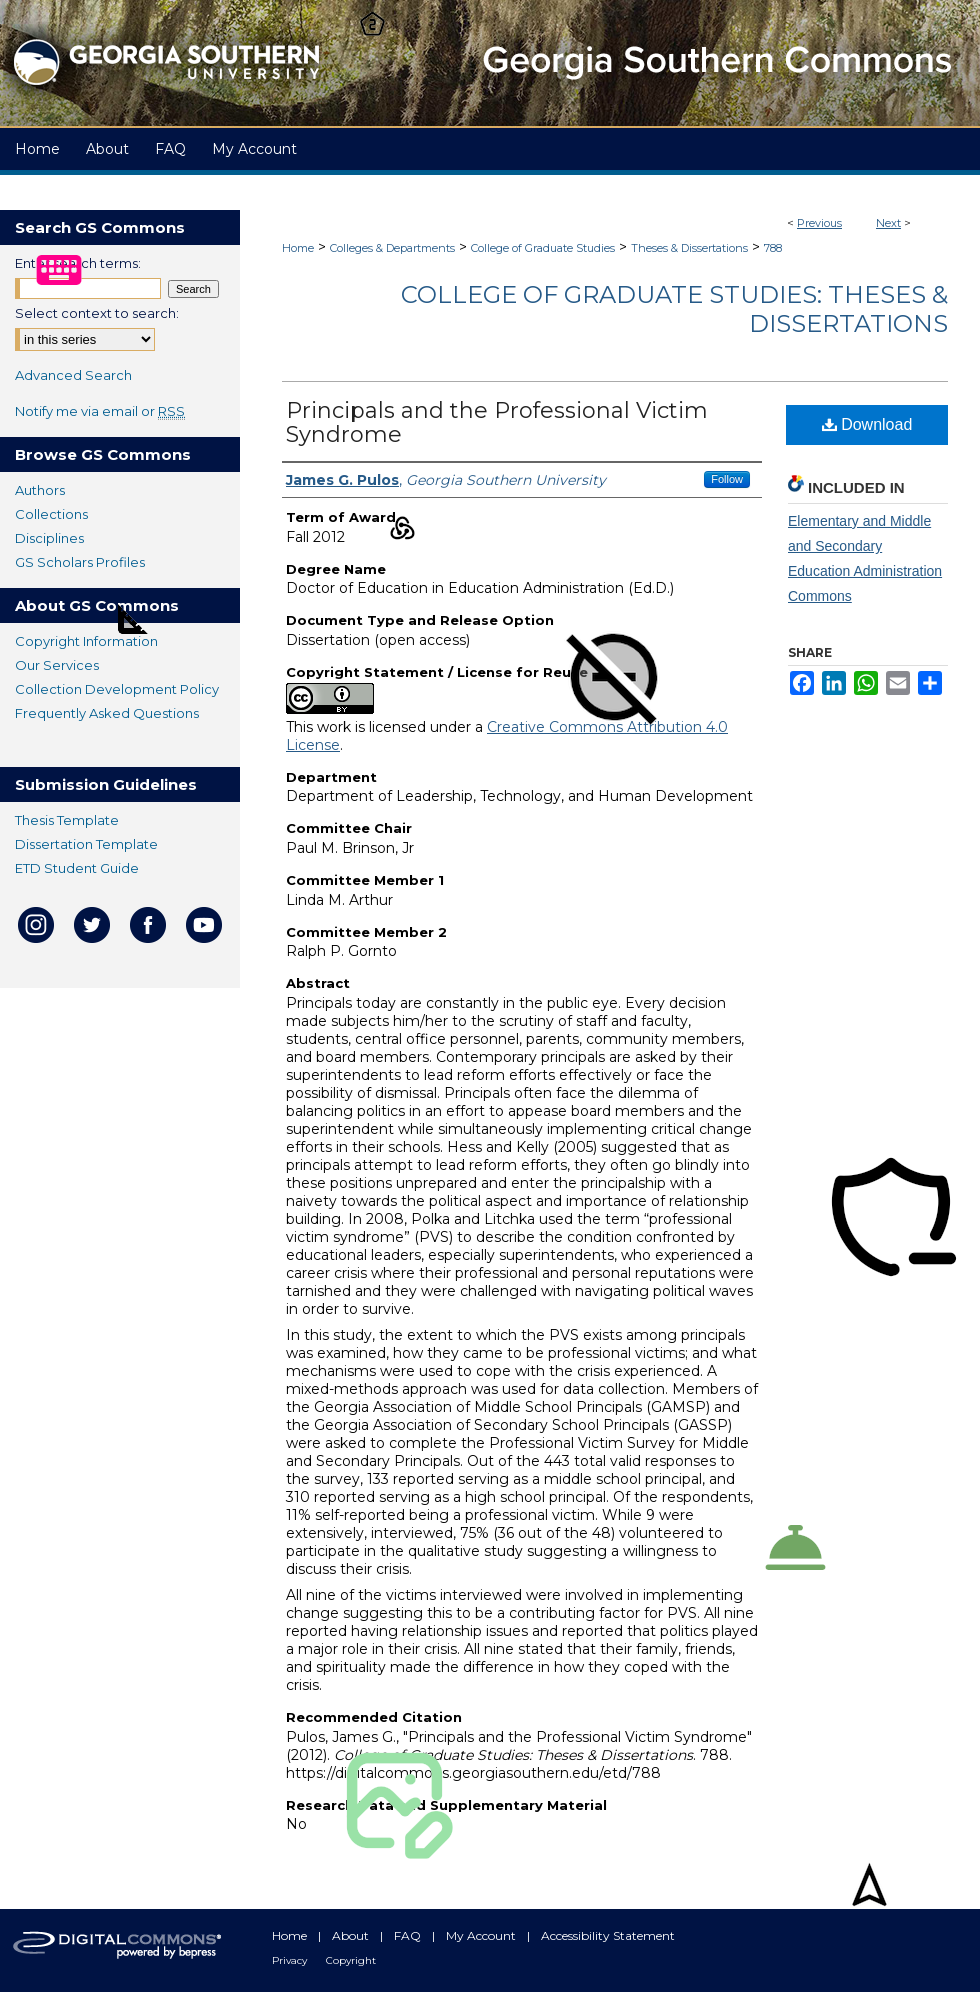 This screenshot has height=1992, width=980. What do you see at coordinates (59, 270) in the screenshot?
I see `open the on-screen keyboard` at bounding box center [59, 270].